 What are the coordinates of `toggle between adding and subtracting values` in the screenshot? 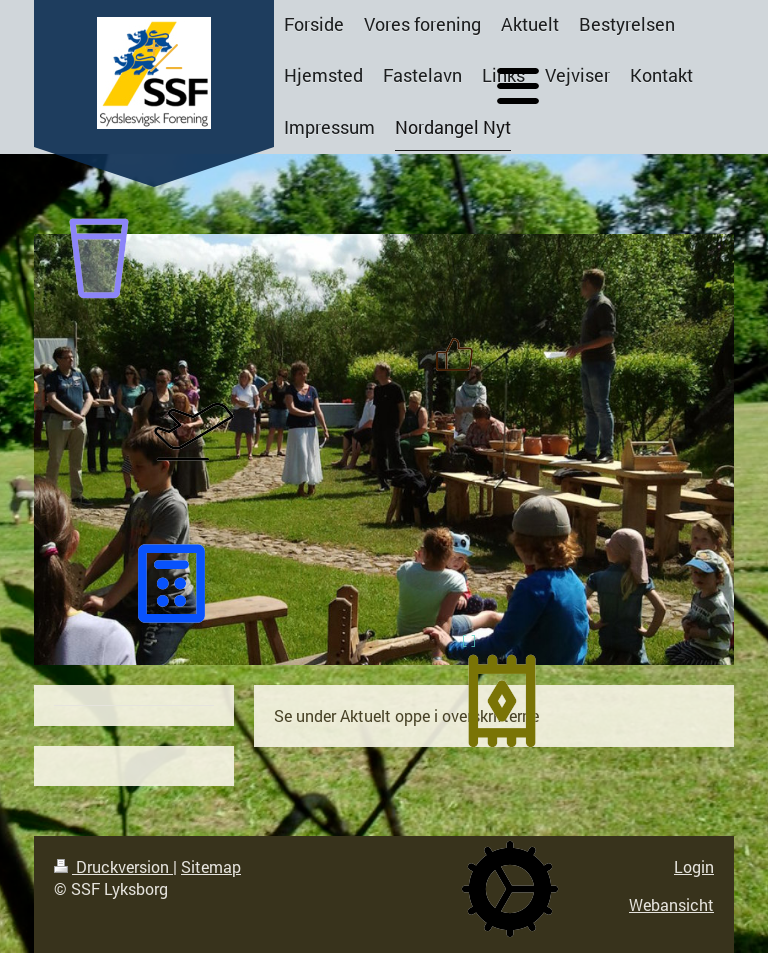 It's located at (164, 58).